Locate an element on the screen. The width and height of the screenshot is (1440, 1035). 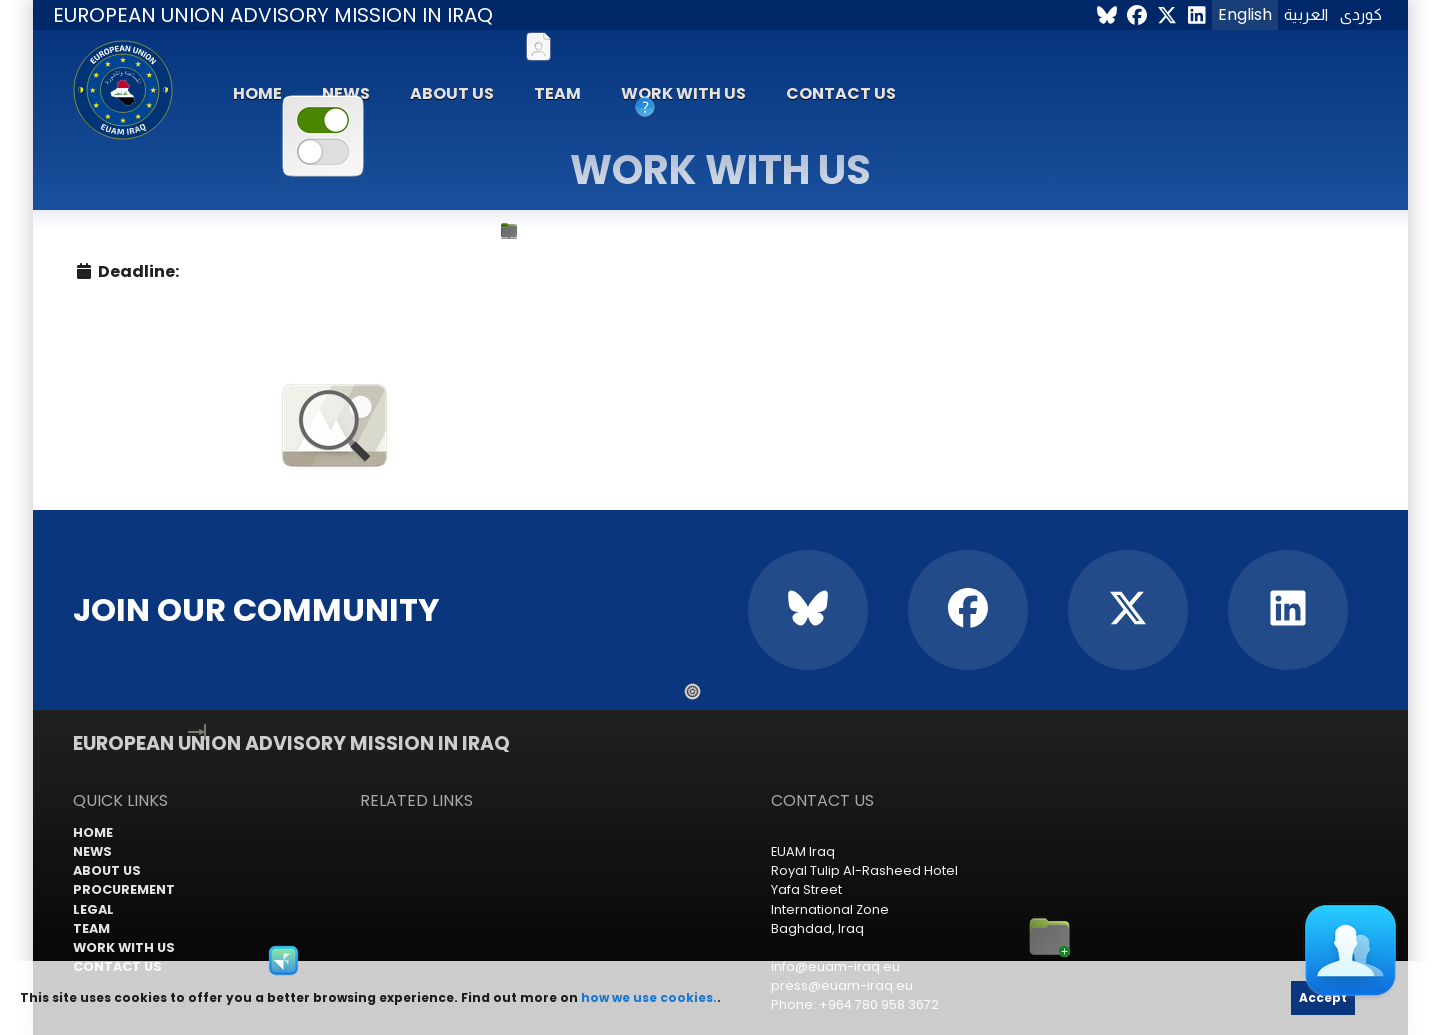
create a new folder is located at coordinates (1049, 936).